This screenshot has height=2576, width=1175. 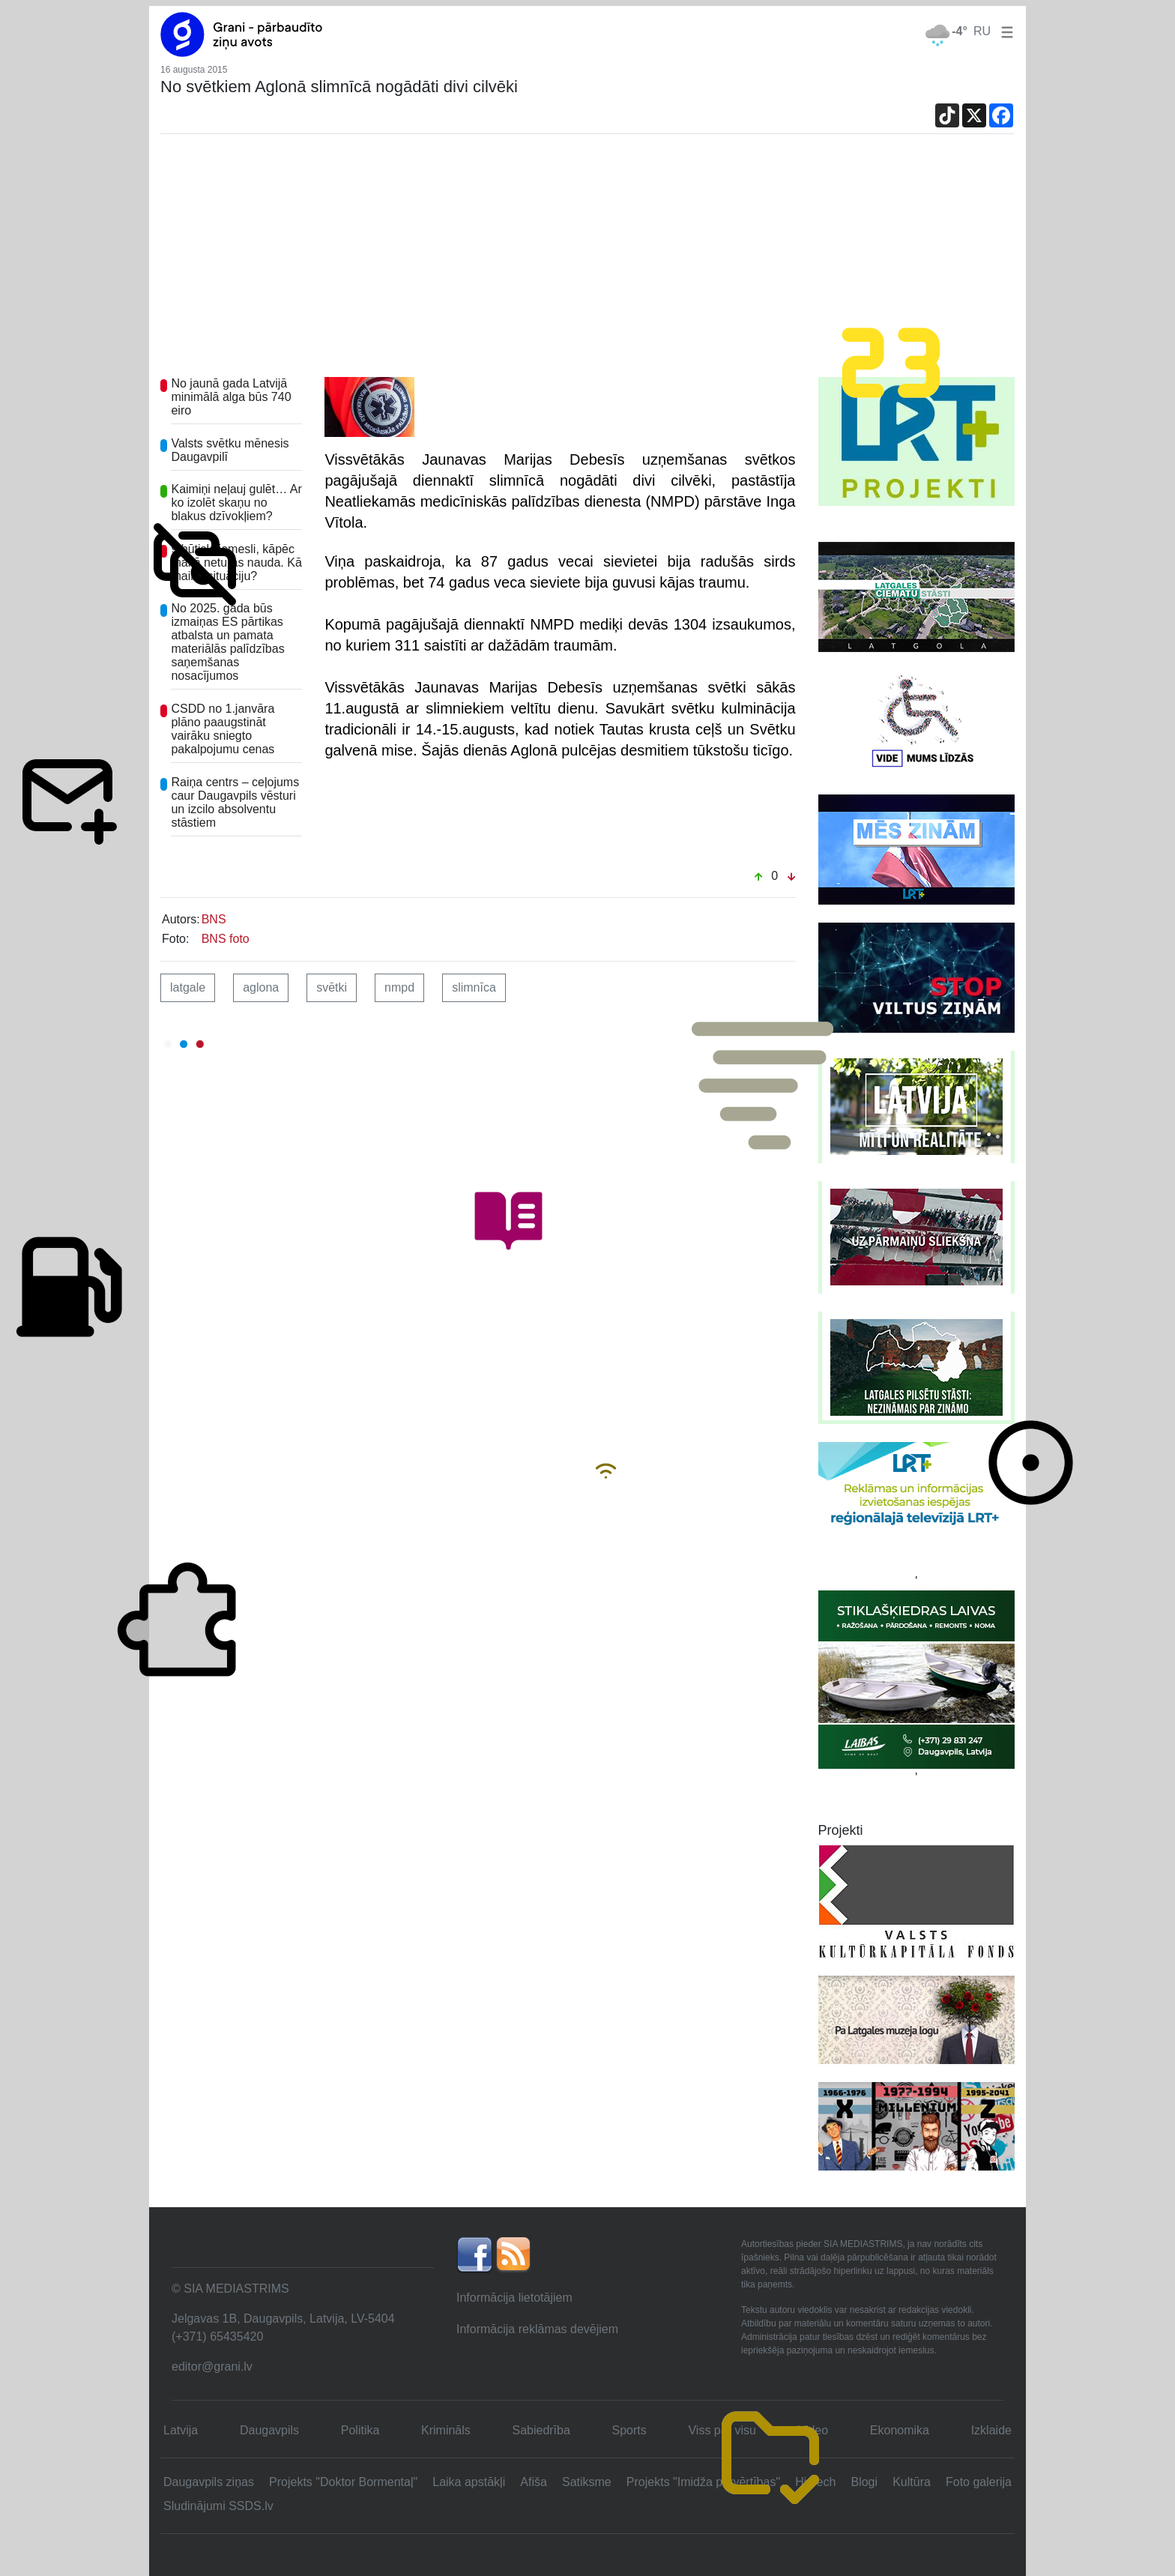 I want to click on open reading mode or e-reader, so click(x=508, y=1216).